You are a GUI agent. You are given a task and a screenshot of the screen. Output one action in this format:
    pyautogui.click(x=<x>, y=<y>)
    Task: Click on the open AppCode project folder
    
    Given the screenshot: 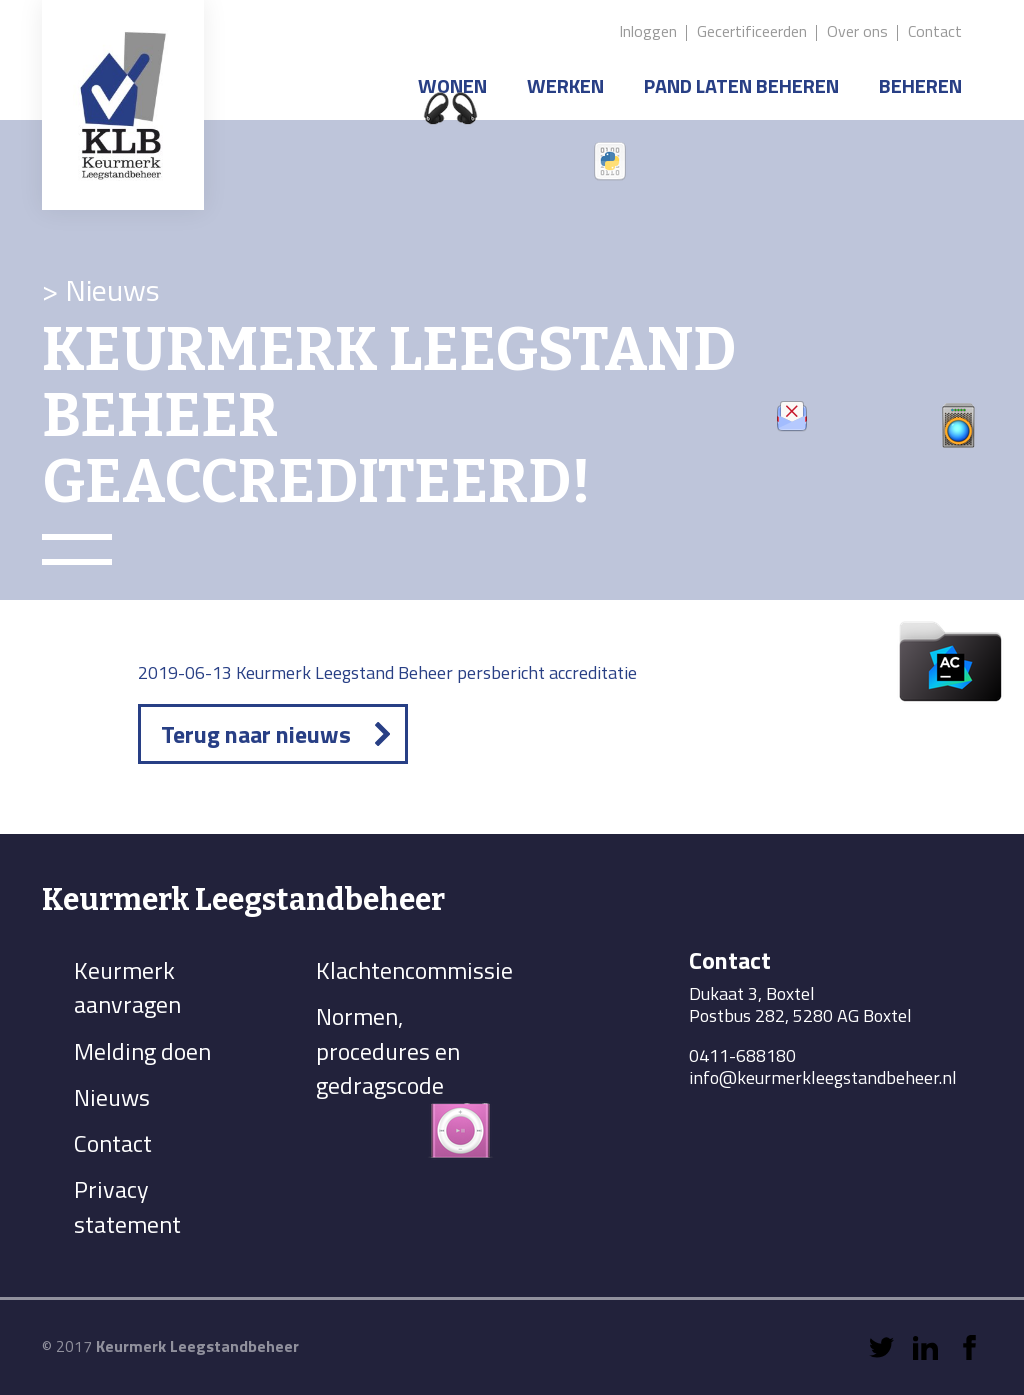 What is the action you would take?
    pyautogui.click(x=950, y=664)
    